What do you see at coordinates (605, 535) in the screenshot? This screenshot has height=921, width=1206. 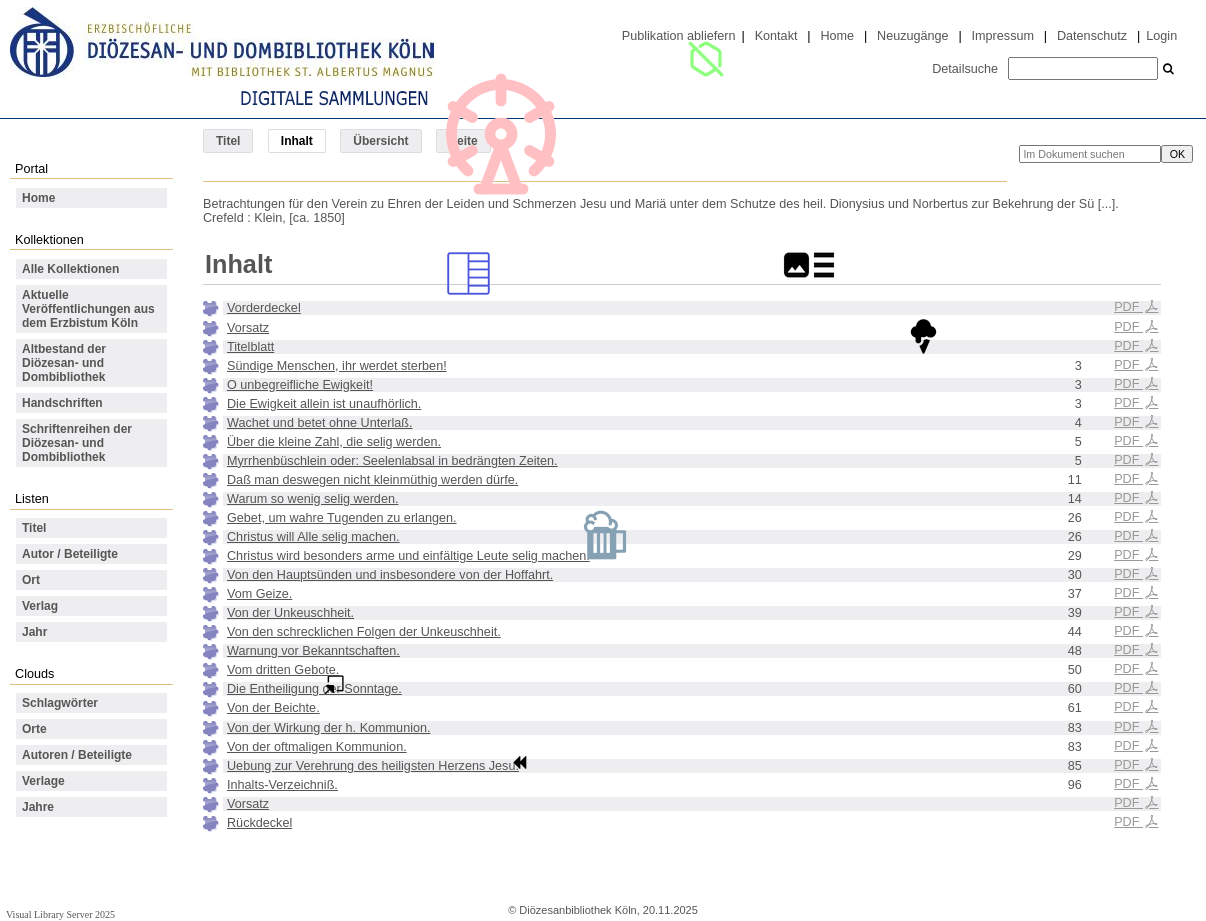 I see `view nearby bars or pubs` at bounding box center [605, 535].